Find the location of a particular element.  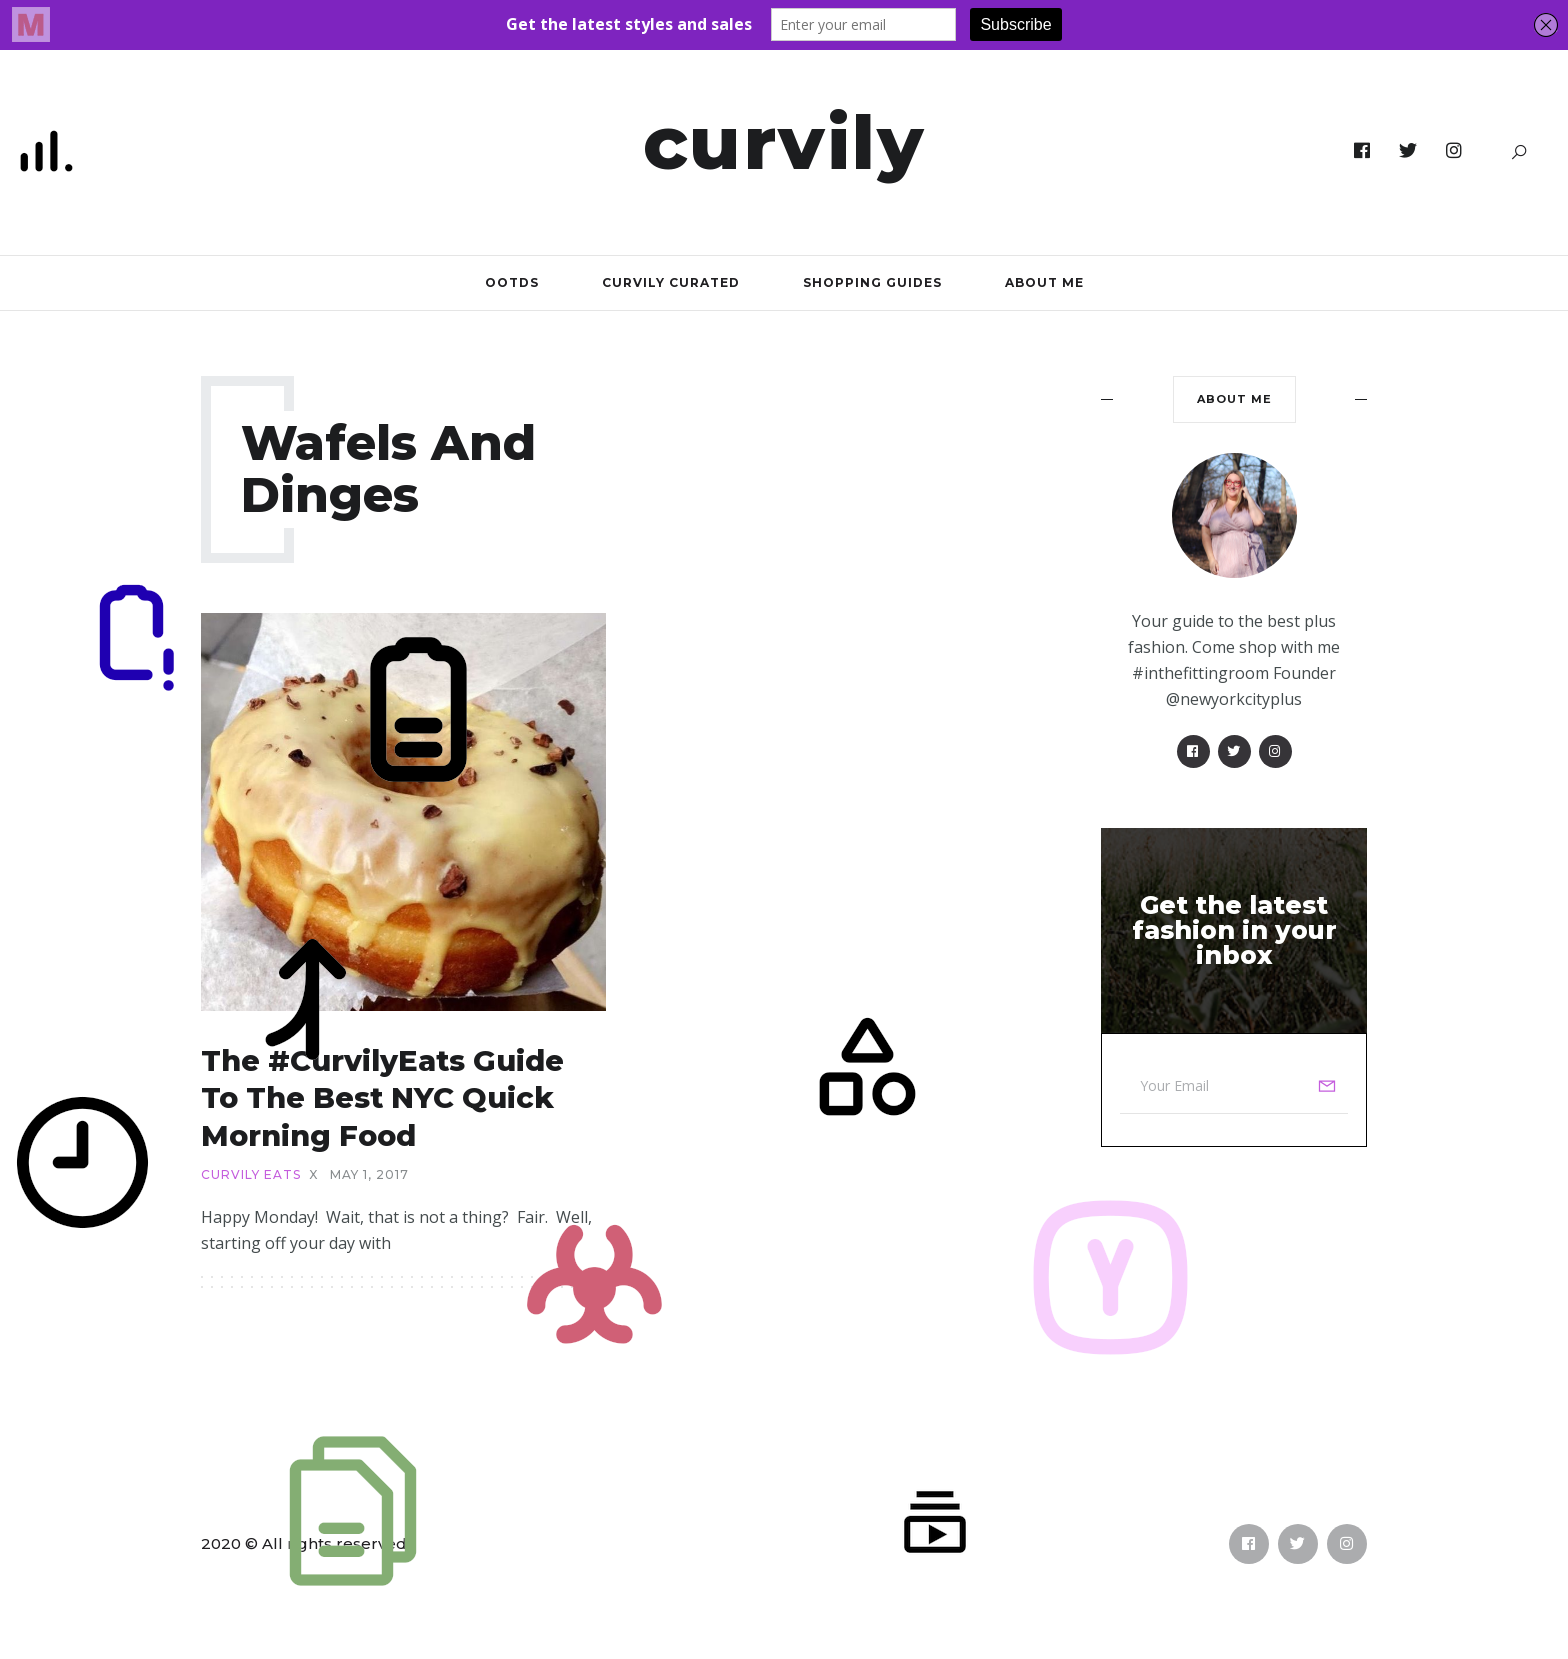

indicates items starting with the letter Y is located at coordinates (1110, 1277).